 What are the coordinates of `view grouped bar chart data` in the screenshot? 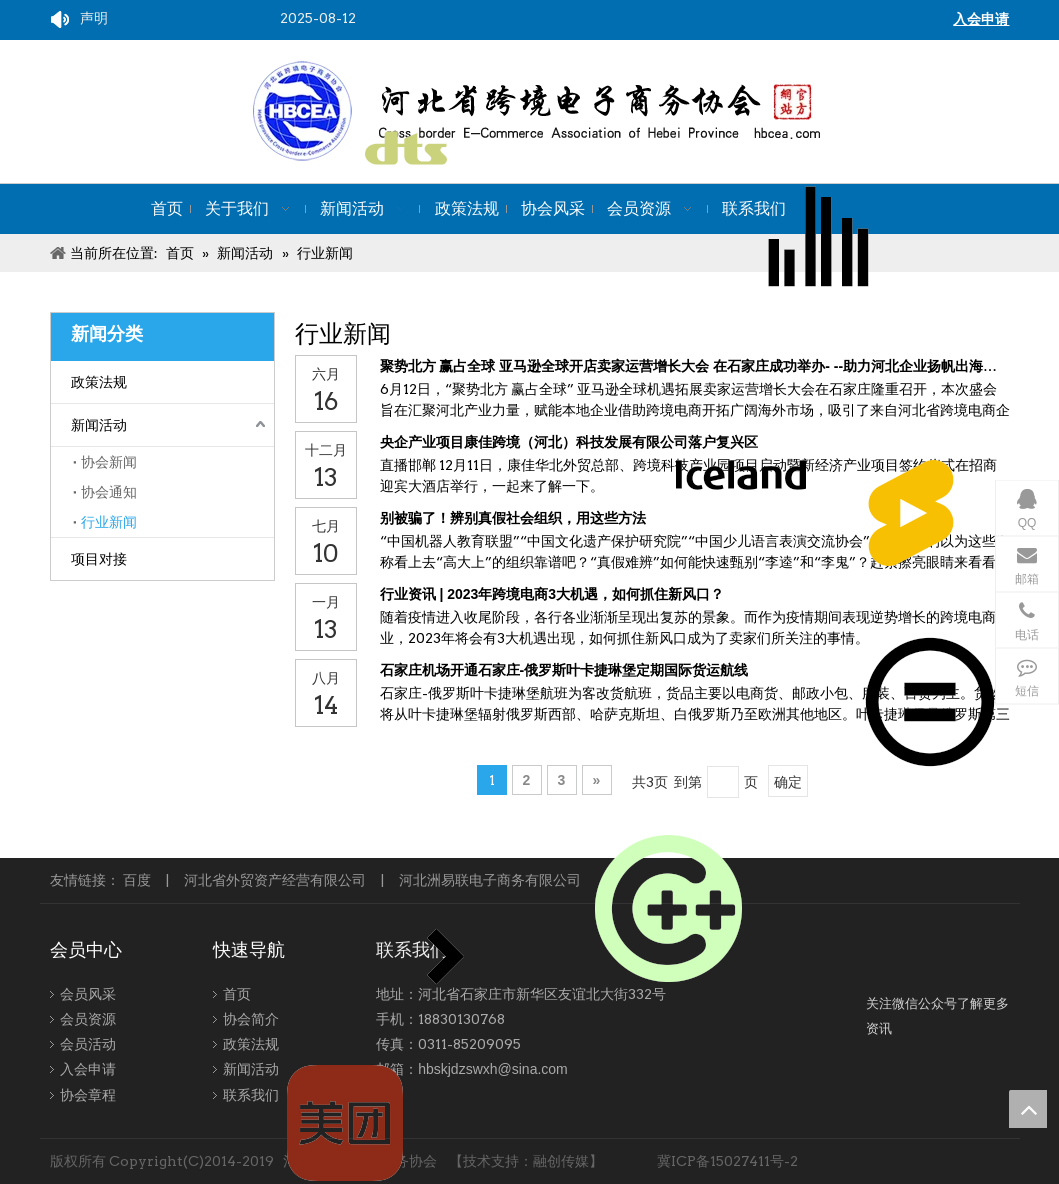 It's located at (821, 239).